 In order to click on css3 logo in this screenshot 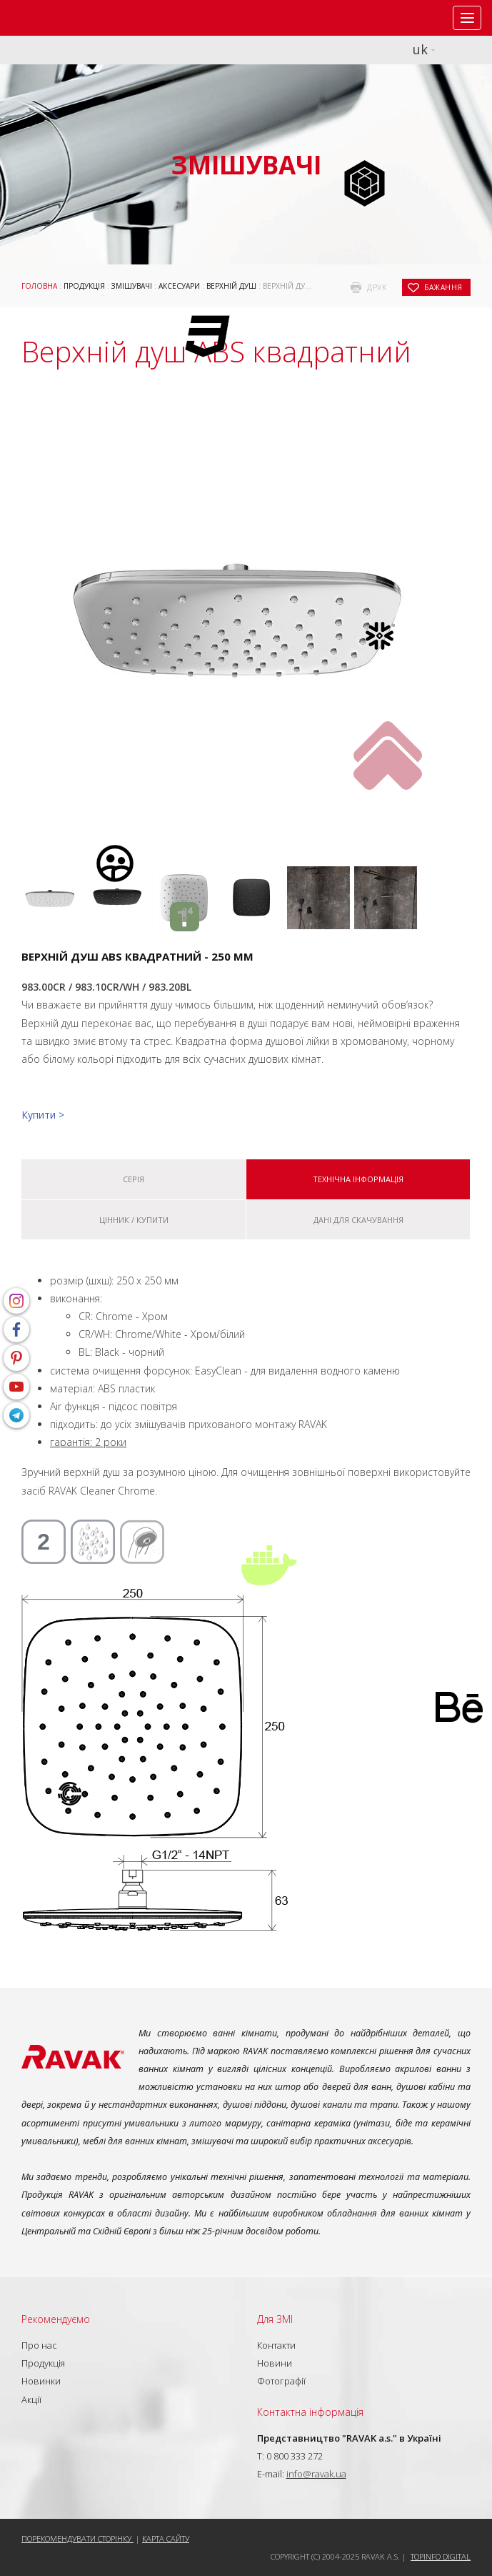, I will do `click(209, 336)`.